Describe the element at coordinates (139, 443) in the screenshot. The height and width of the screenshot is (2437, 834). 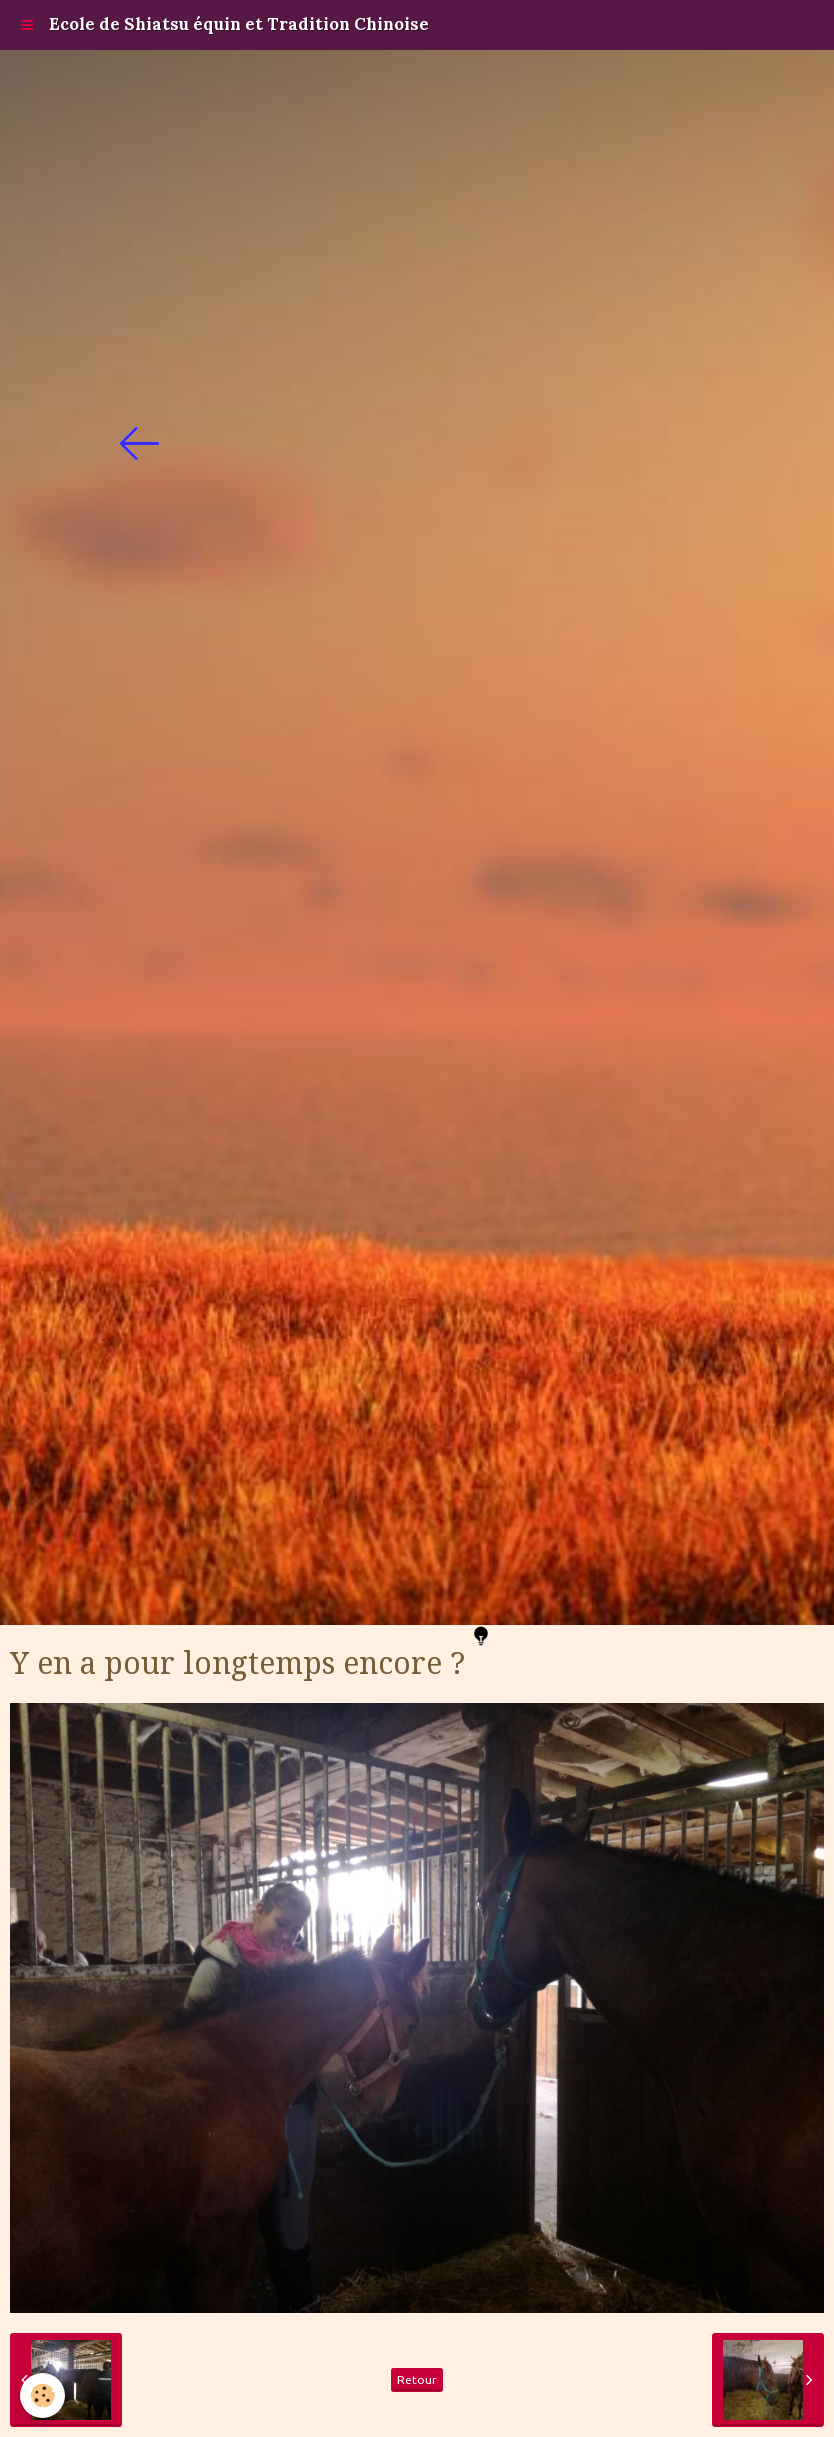
I see `go back to the previous screen` at that location.